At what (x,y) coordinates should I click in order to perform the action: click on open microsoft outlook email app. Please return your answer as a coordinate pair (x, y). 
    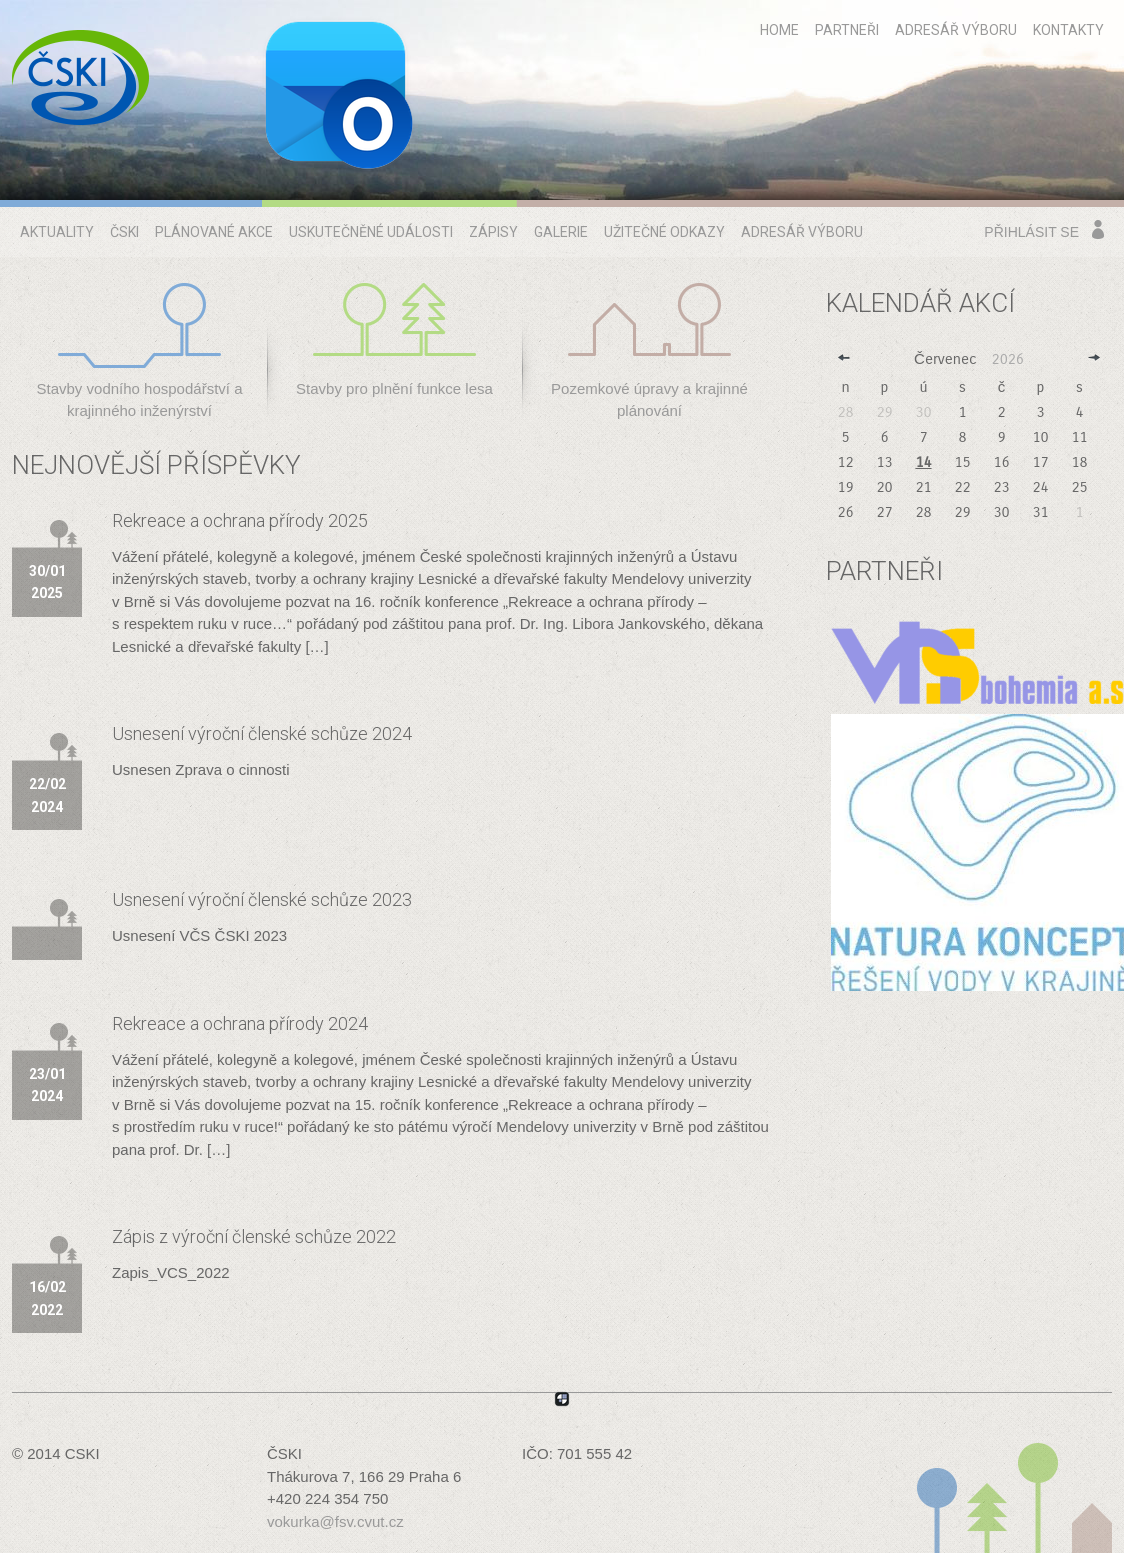
    Looking at the image, I should click on (335, 91).